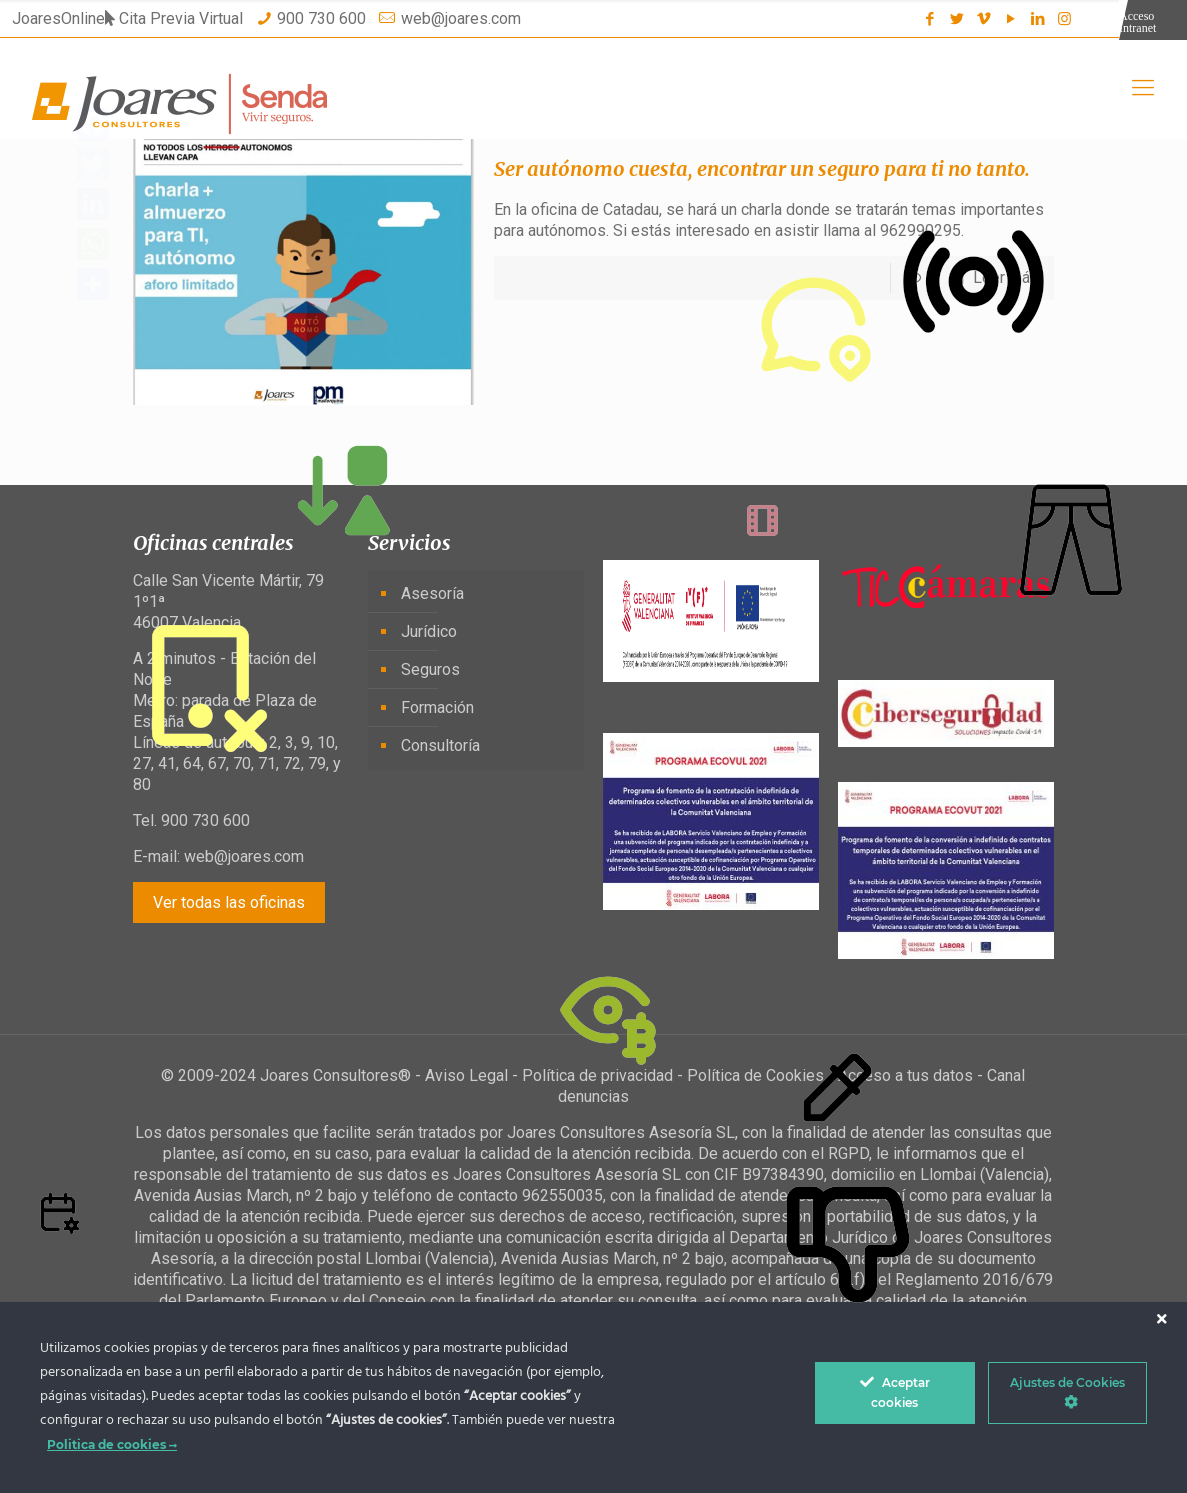 The height and width of the screenshot is (1493, 1187). I want to click on select a color from the canvas, so click(837, 1087).